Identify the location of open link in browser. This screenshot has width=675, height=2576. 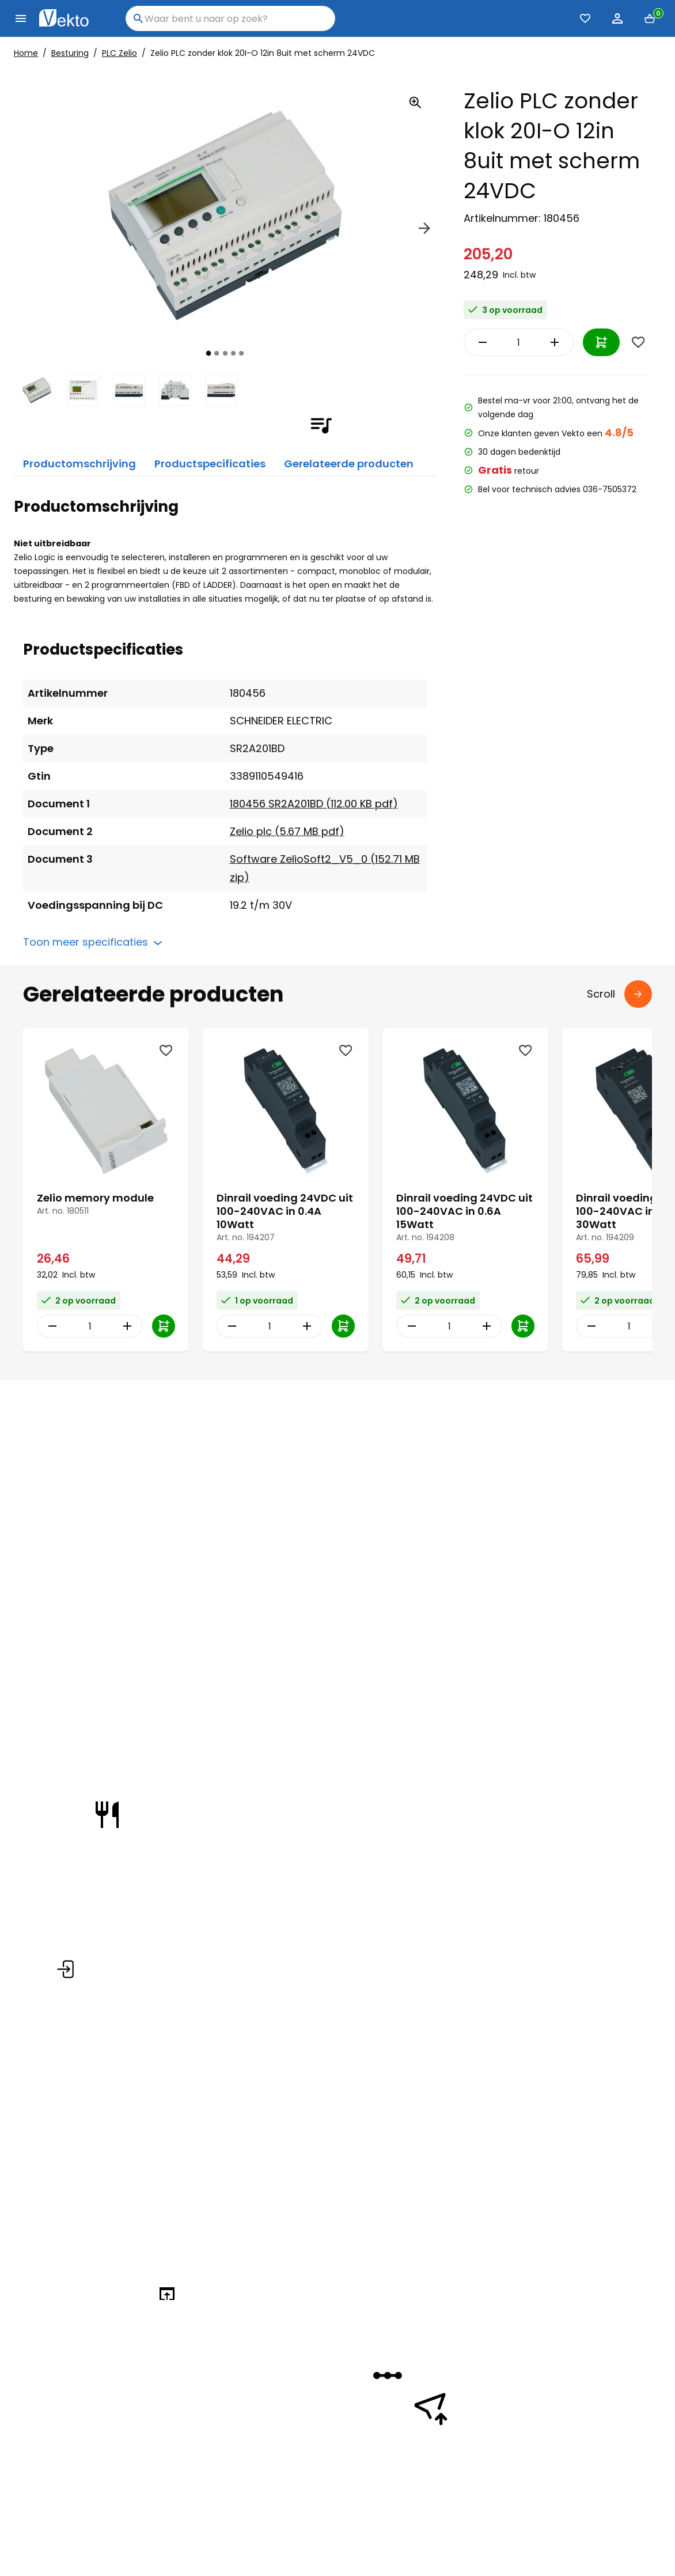
(167, 2294).